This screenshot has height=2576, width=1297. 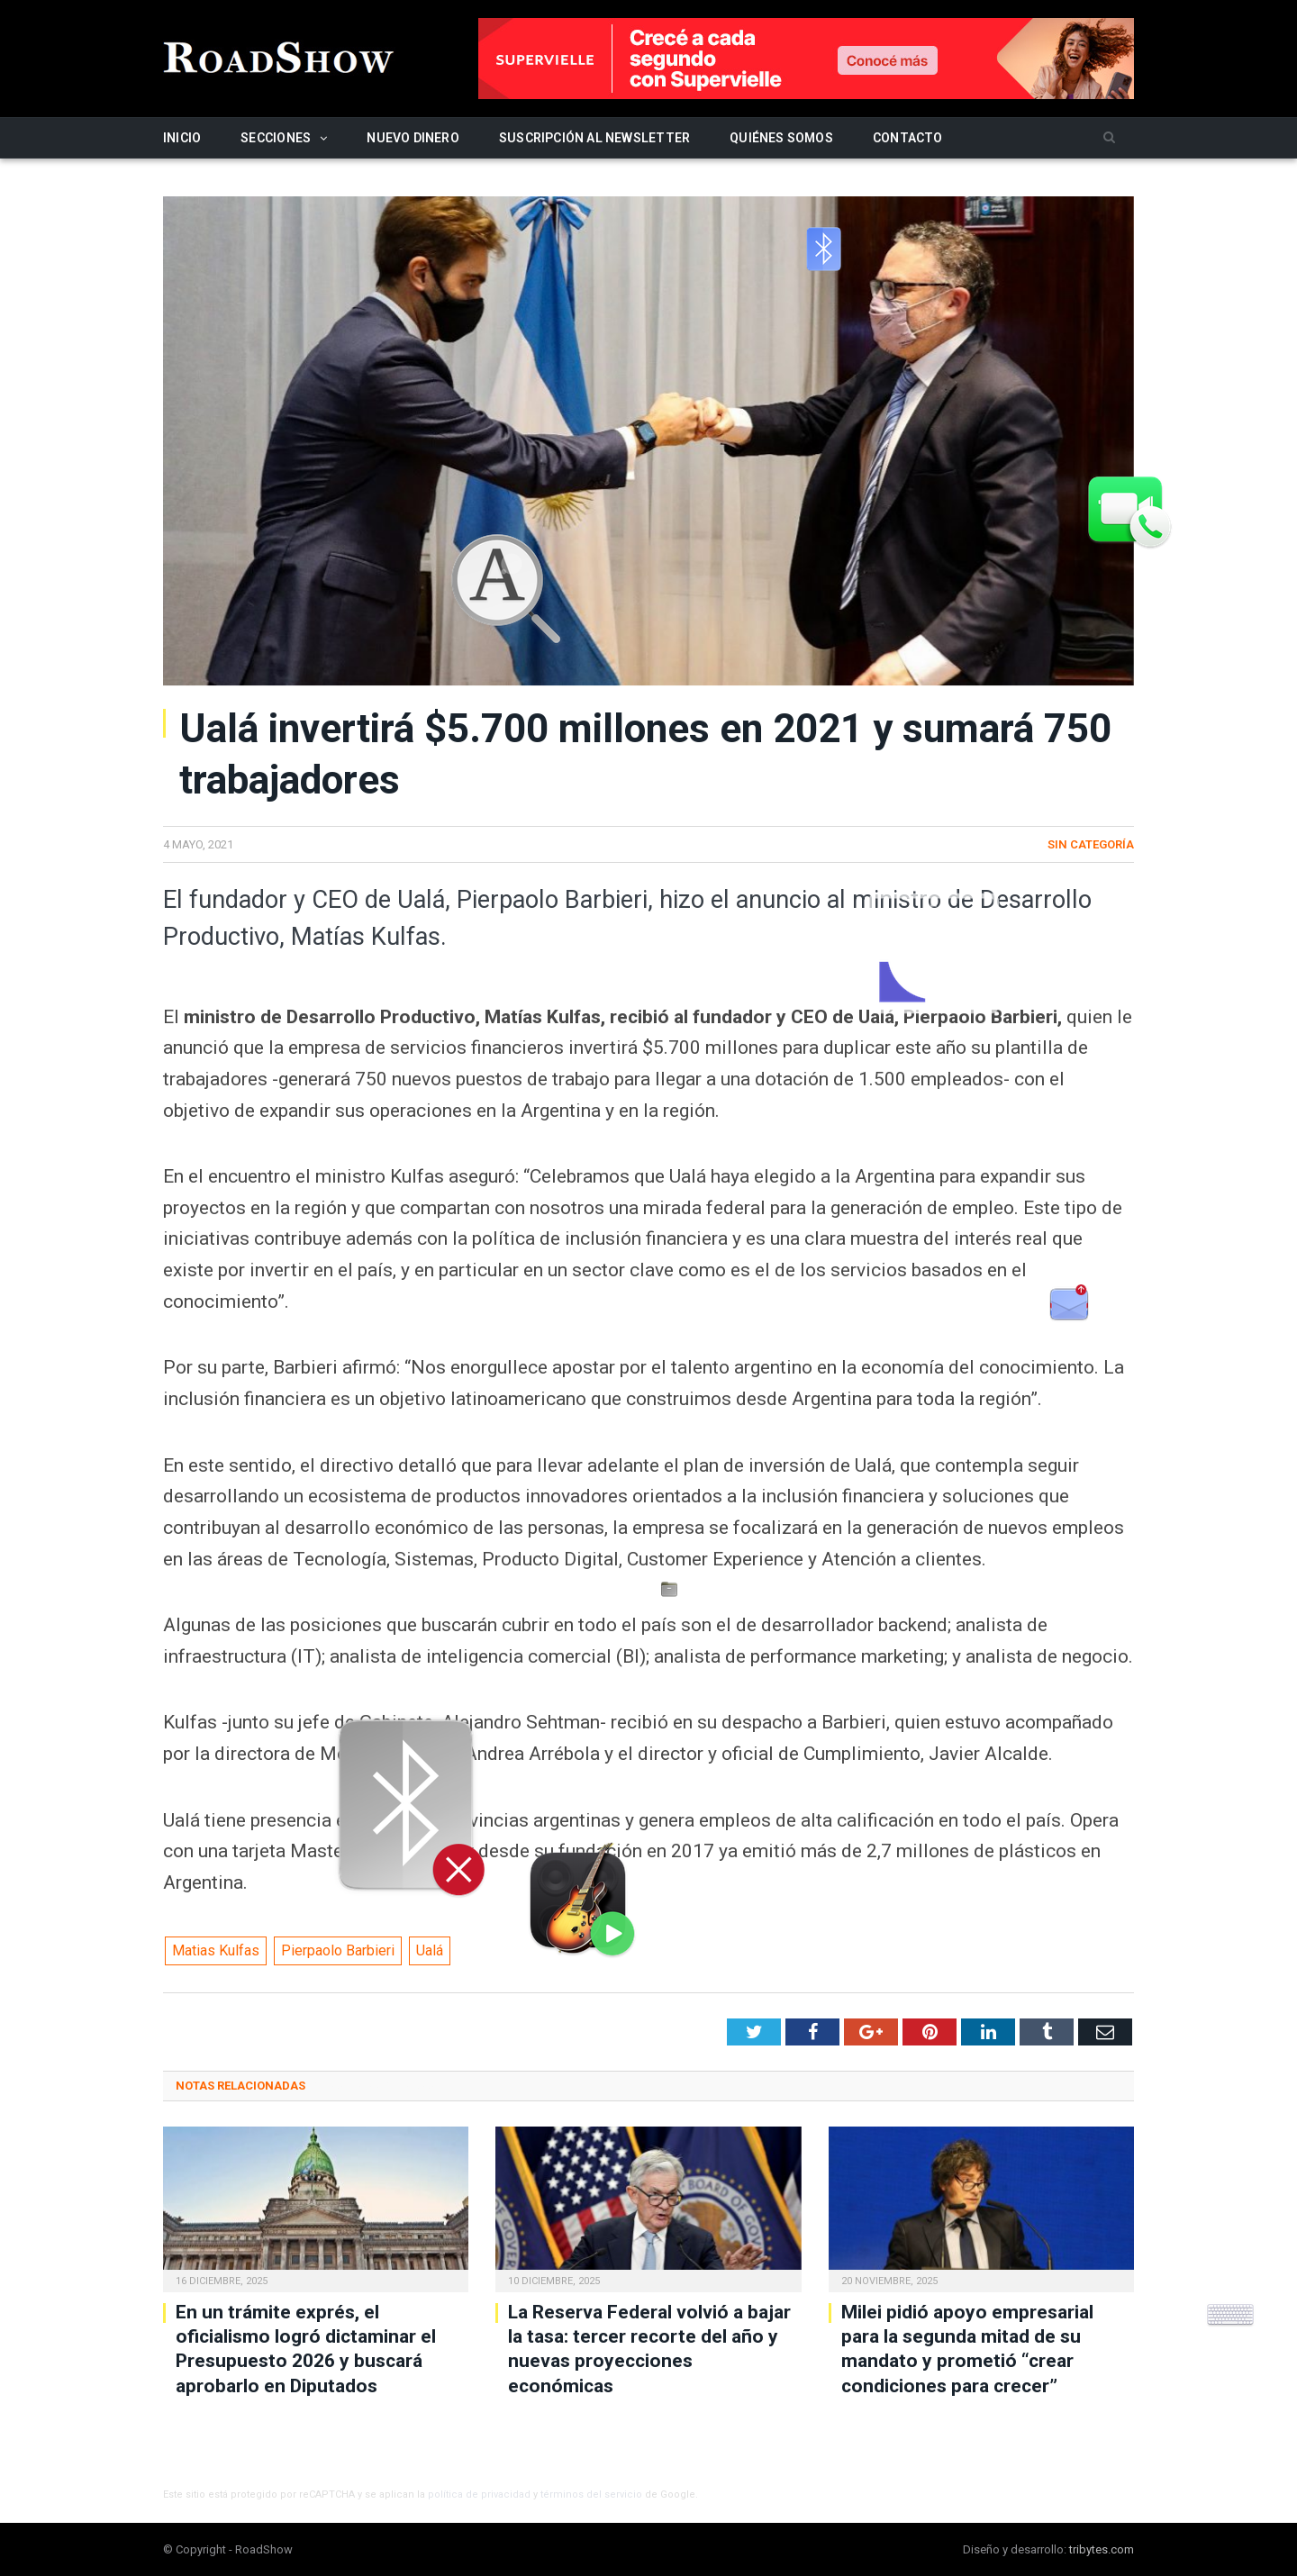 I want to click on search within emails or messages, so click(x=504, y=587).